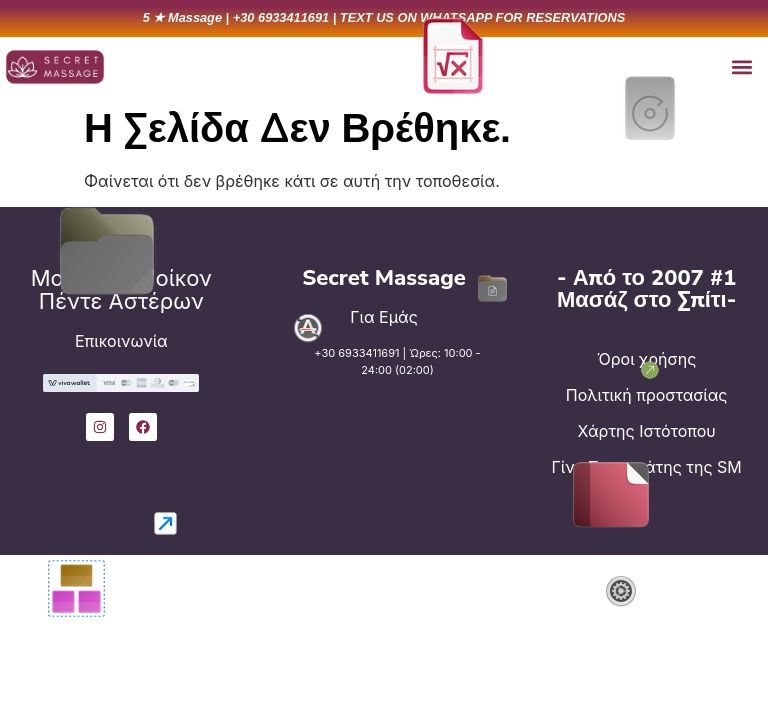 This screenshot has height=720, width=768. Describe the element at coordinates (650, 108) in the screenshot. I see `access hard drive storage` at that location.